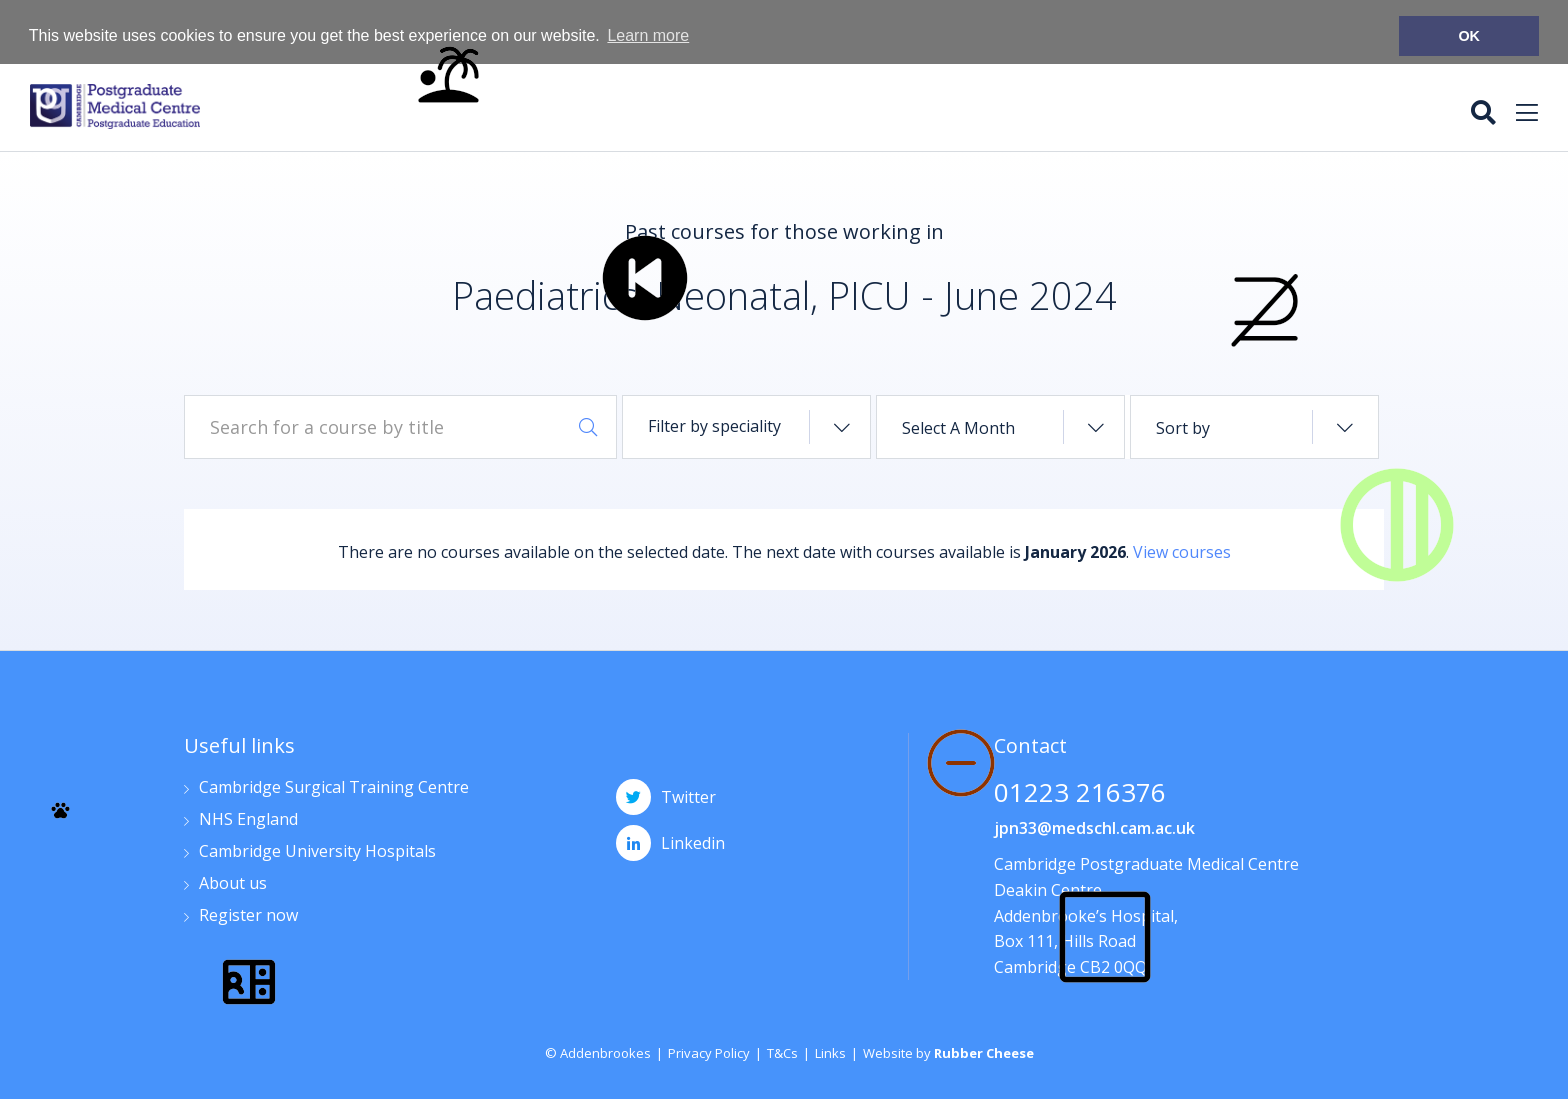 Image resolution: width=1568 pixels, height=1099 pixels. I want to click on start or join a video conference, so click(249, 982).